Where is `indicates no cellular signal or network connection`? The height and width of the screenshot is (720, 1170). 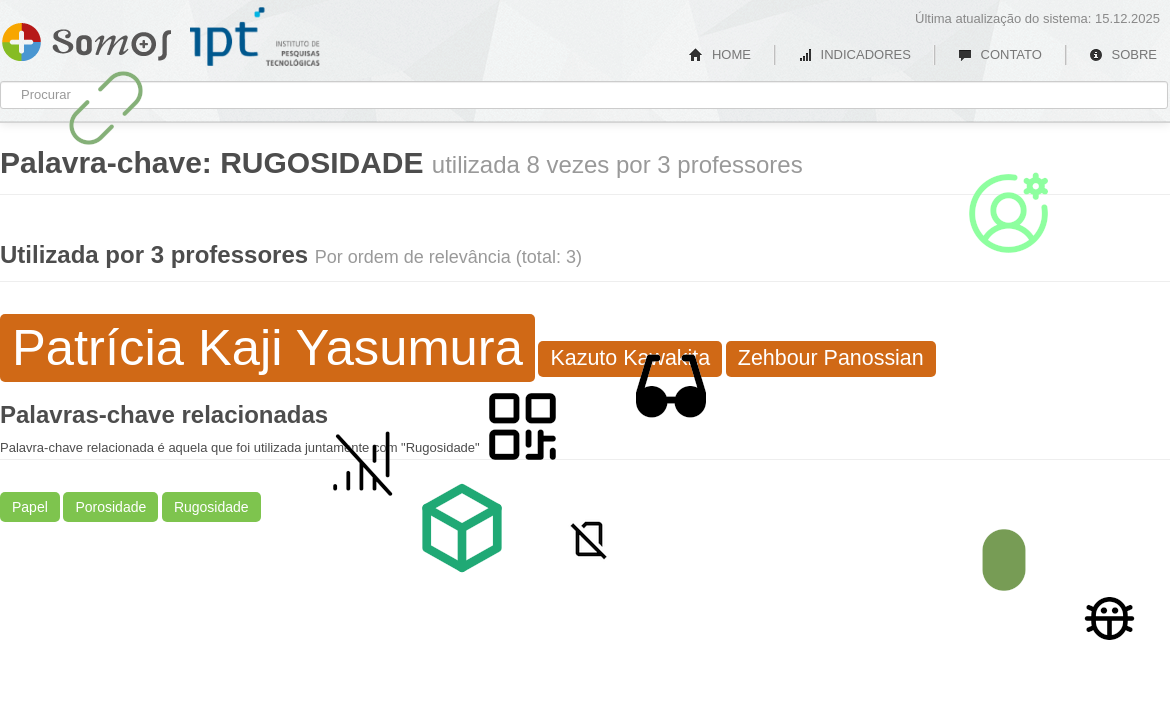 indicates no cellular signal or network connection is located at coordinates (364, 465).